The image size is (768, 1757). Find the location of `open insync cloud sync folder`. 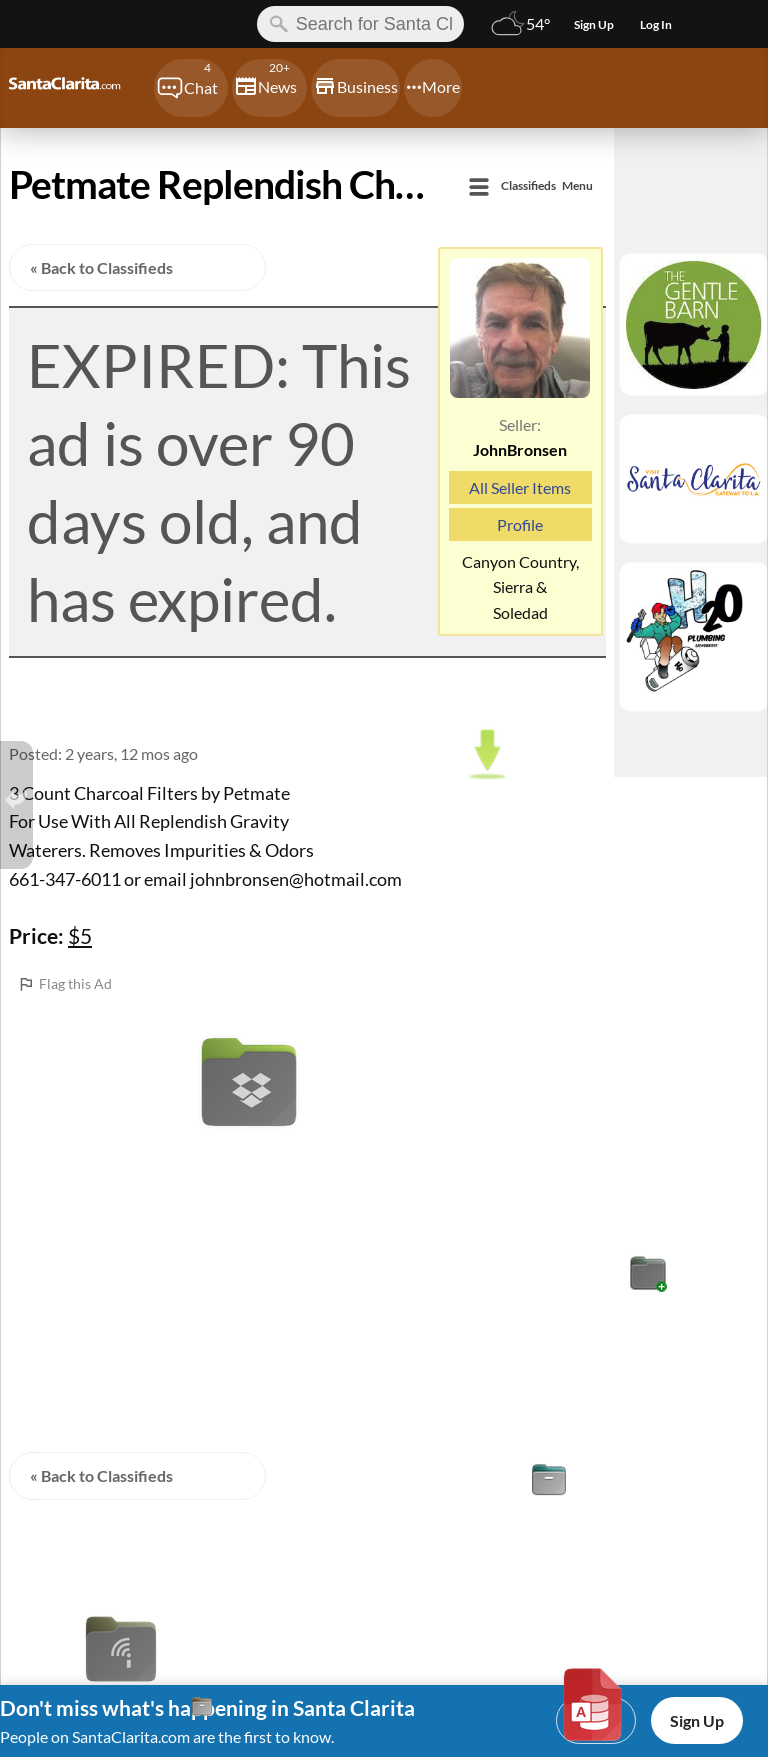

open insync cloud sync folder is located at coordinates (121, 1649).